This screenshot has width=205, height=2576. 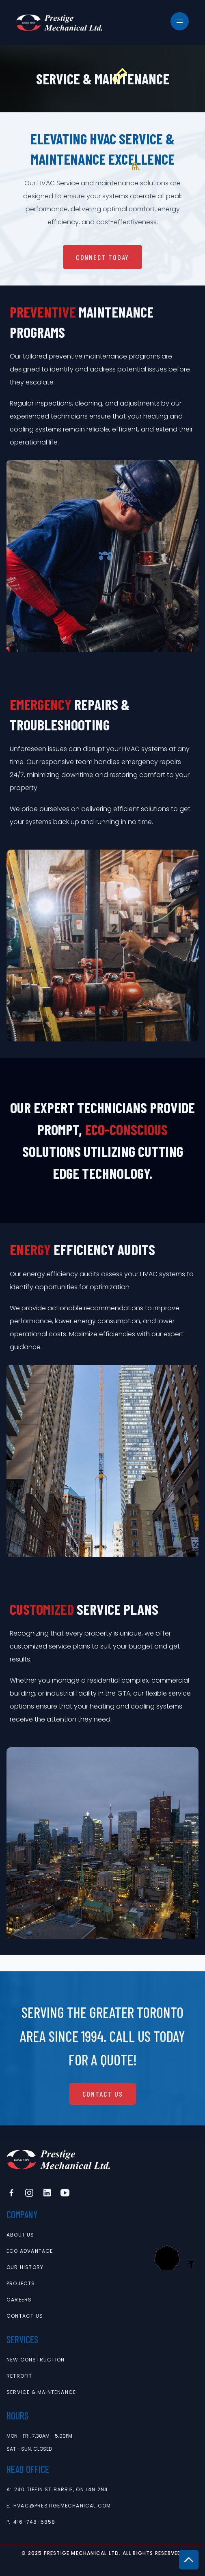 What do you see at coordinates (167, 2258) in the screenshot?
I see `a heptagon shape indicator` at bounding box center [167, 2258].